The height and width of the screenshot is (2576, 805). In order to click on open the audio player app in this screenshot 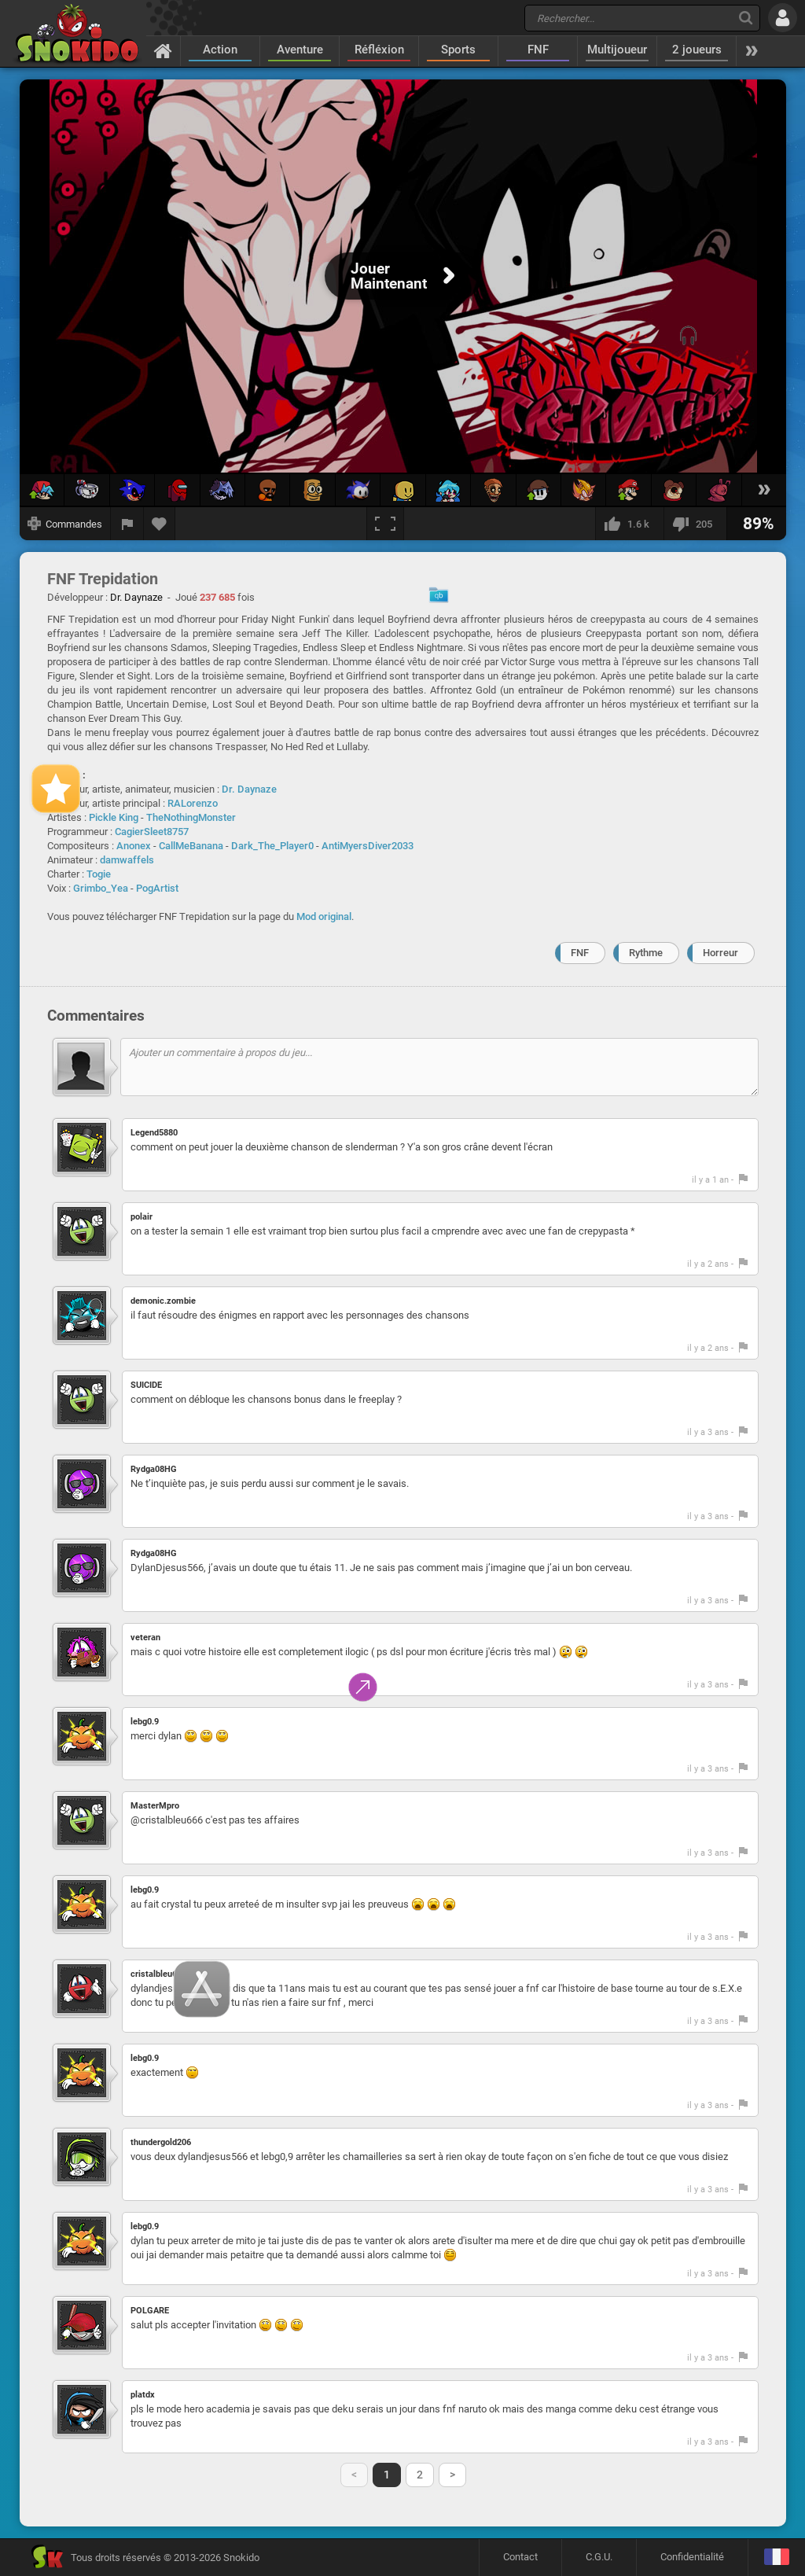, I will do `click(688, 335)`.